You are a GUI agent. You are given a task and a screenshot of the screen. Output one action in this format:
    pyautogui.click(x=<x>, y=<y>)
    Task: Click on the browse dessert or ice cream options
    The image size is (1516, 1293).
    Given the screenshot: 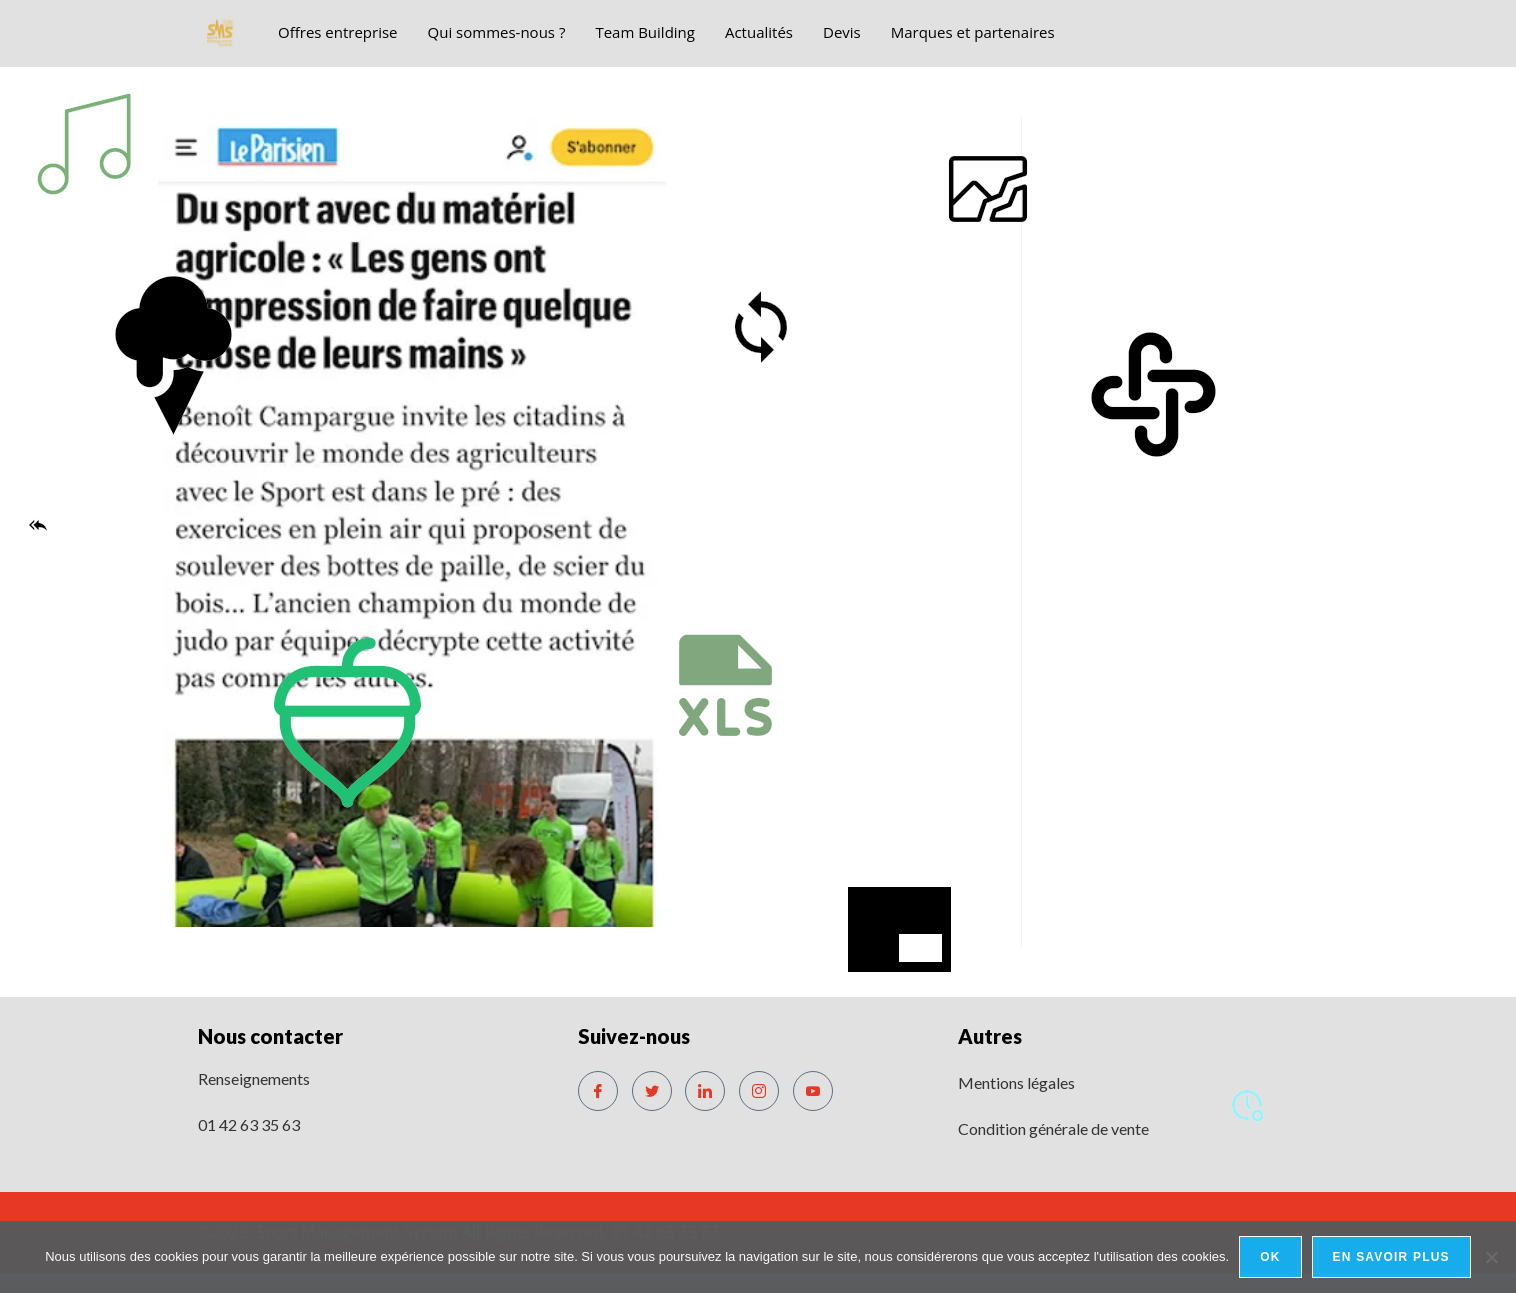 What is the action you would take?
    pyautogui.click(x=173, y=355)
    